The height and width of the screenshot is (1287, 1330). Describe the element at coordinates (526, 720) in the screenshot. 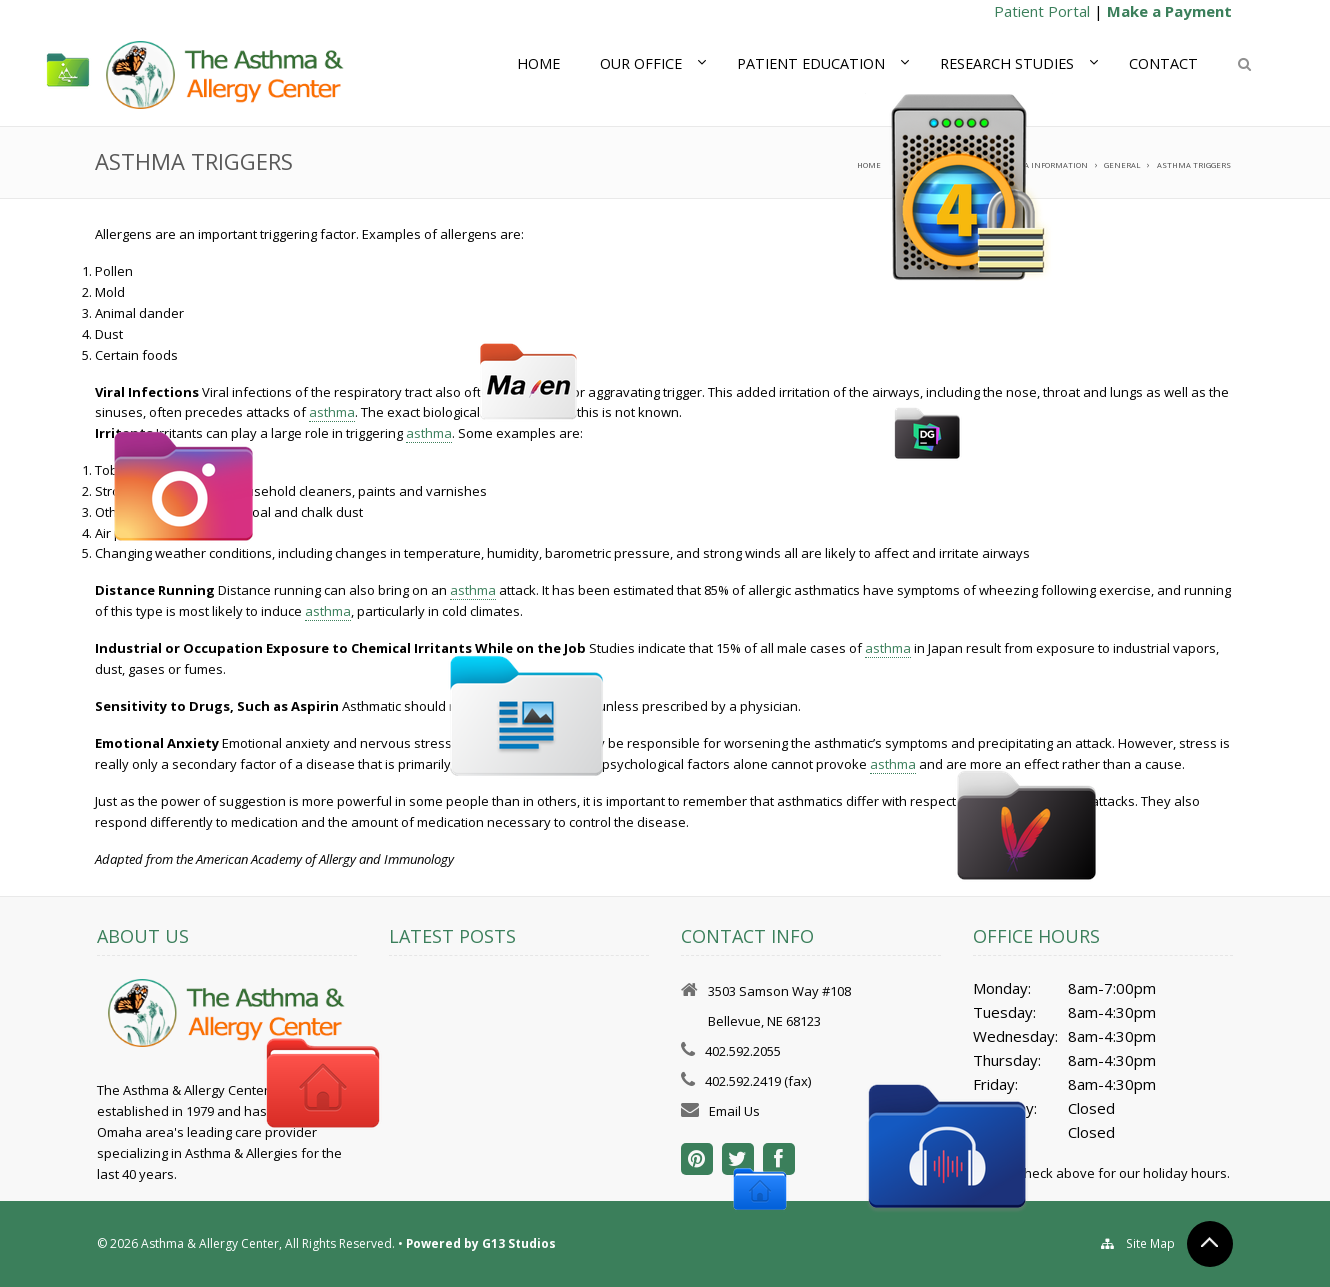

I see `open folder containing LibreOffice Writer documents` at that location.